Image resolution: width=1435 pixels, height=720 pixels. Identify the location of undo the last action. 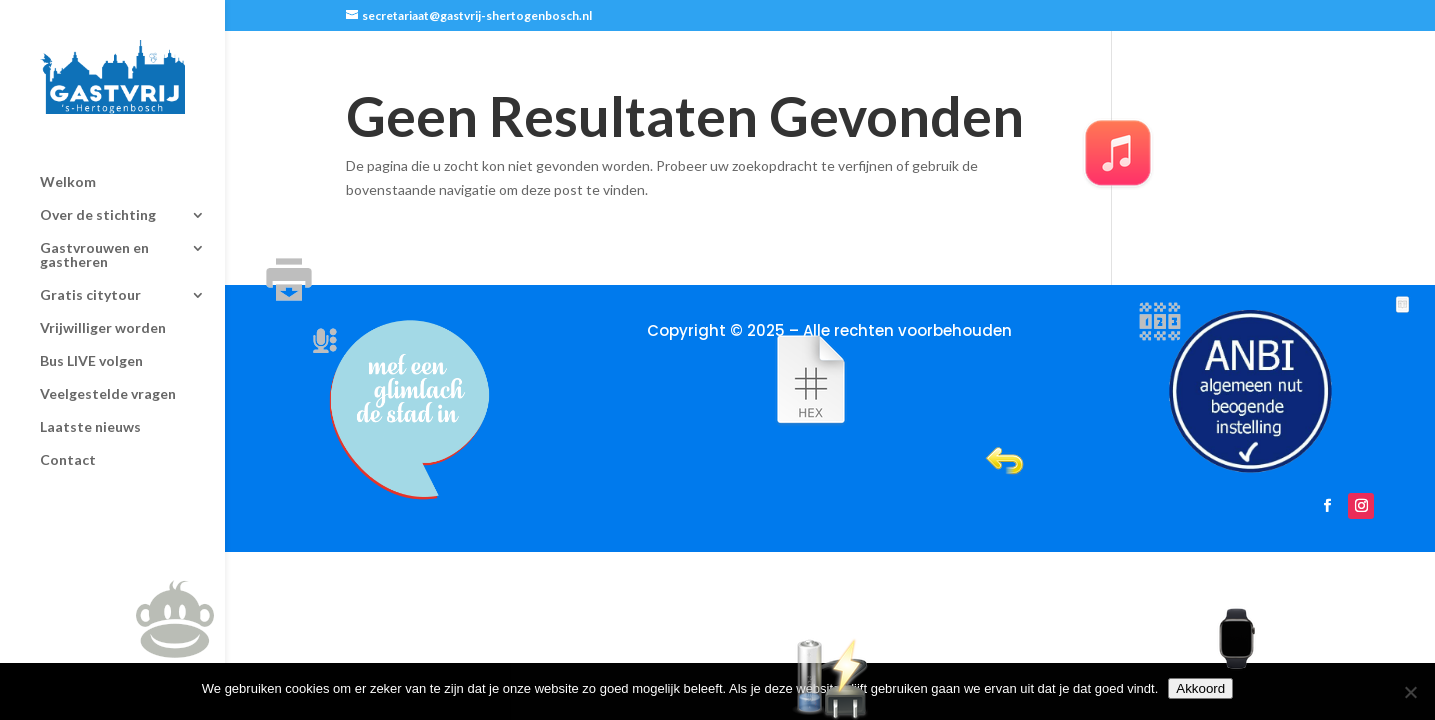
(1004, 459).